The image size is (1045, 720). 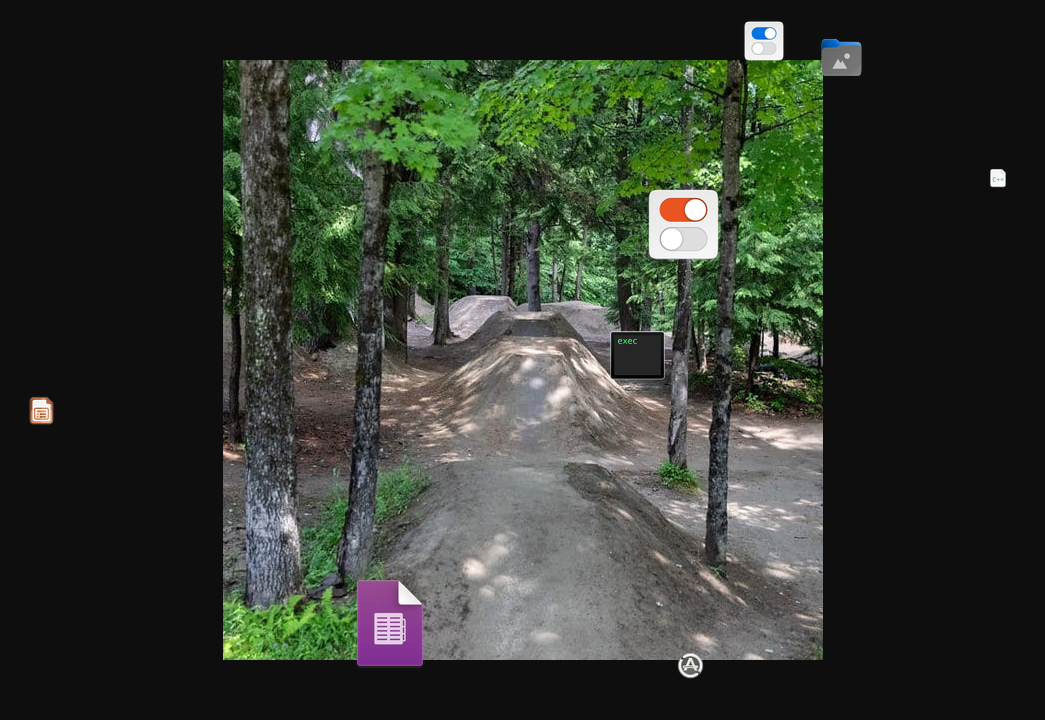 What do you see at coordinates (690, 665) in the screenshot?
I see `check for available software updates` at bounding box center [690, 665].